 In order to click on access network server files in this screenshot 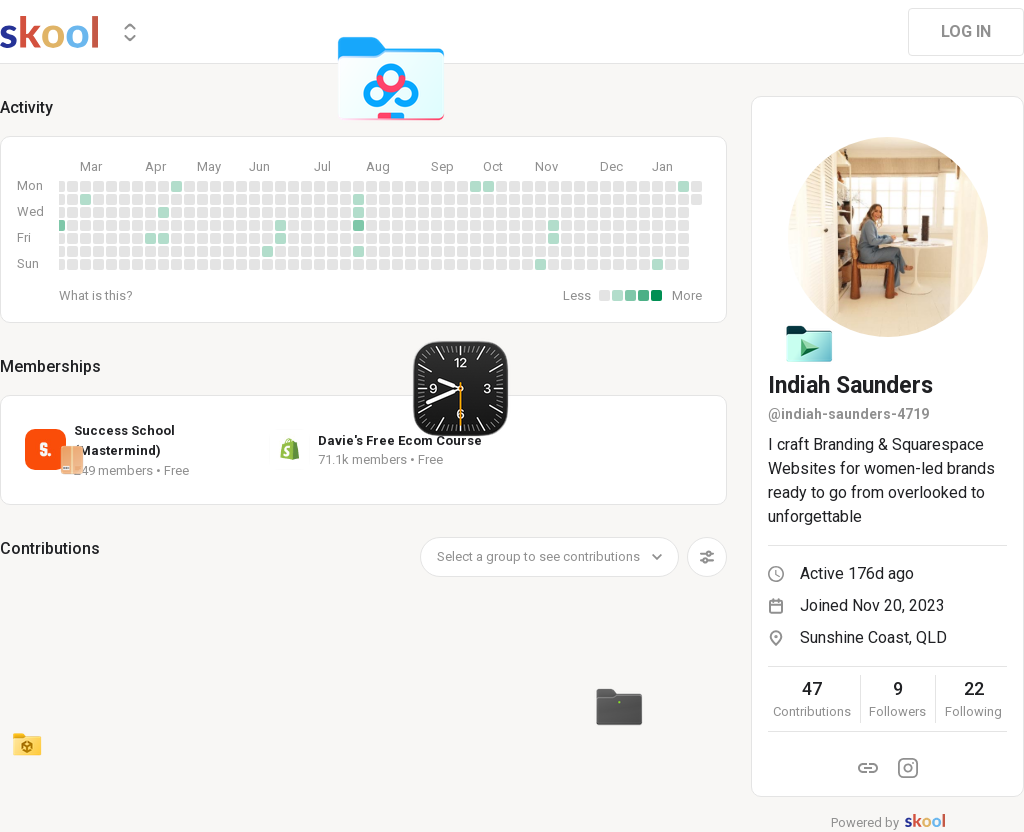, I will do `click(619, 708)`.